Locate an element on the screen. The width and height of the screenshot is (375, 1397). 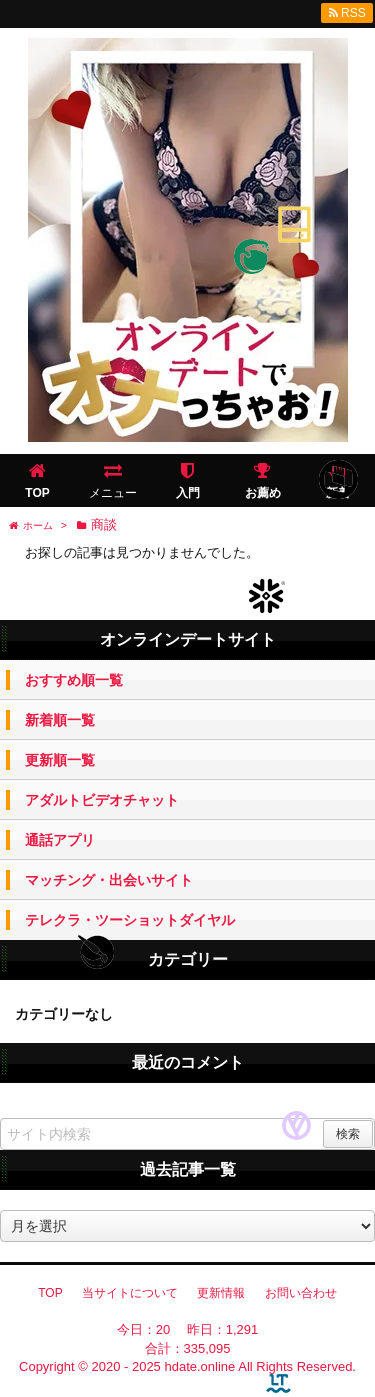
fozzy hosting service logo is located at coordinates (296, 1125).